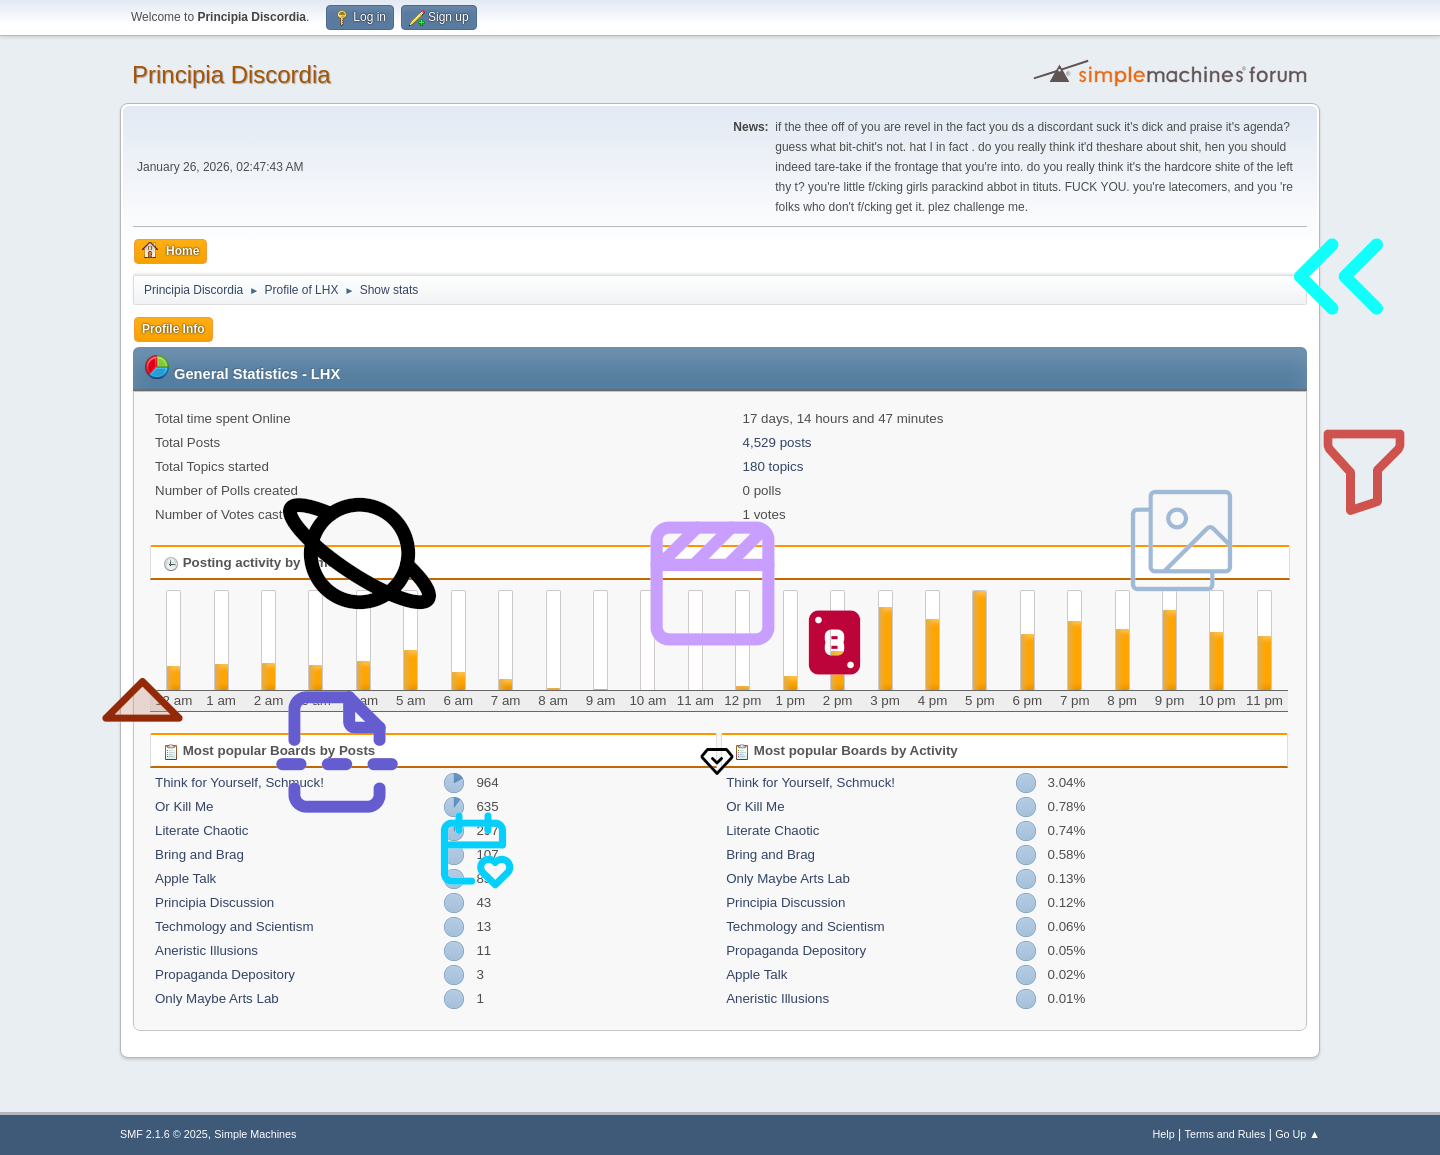  What do you see at coordinates (473, 848) in the screenshot?
I see `view favorite or loved events` at bounding box center [473, 848].